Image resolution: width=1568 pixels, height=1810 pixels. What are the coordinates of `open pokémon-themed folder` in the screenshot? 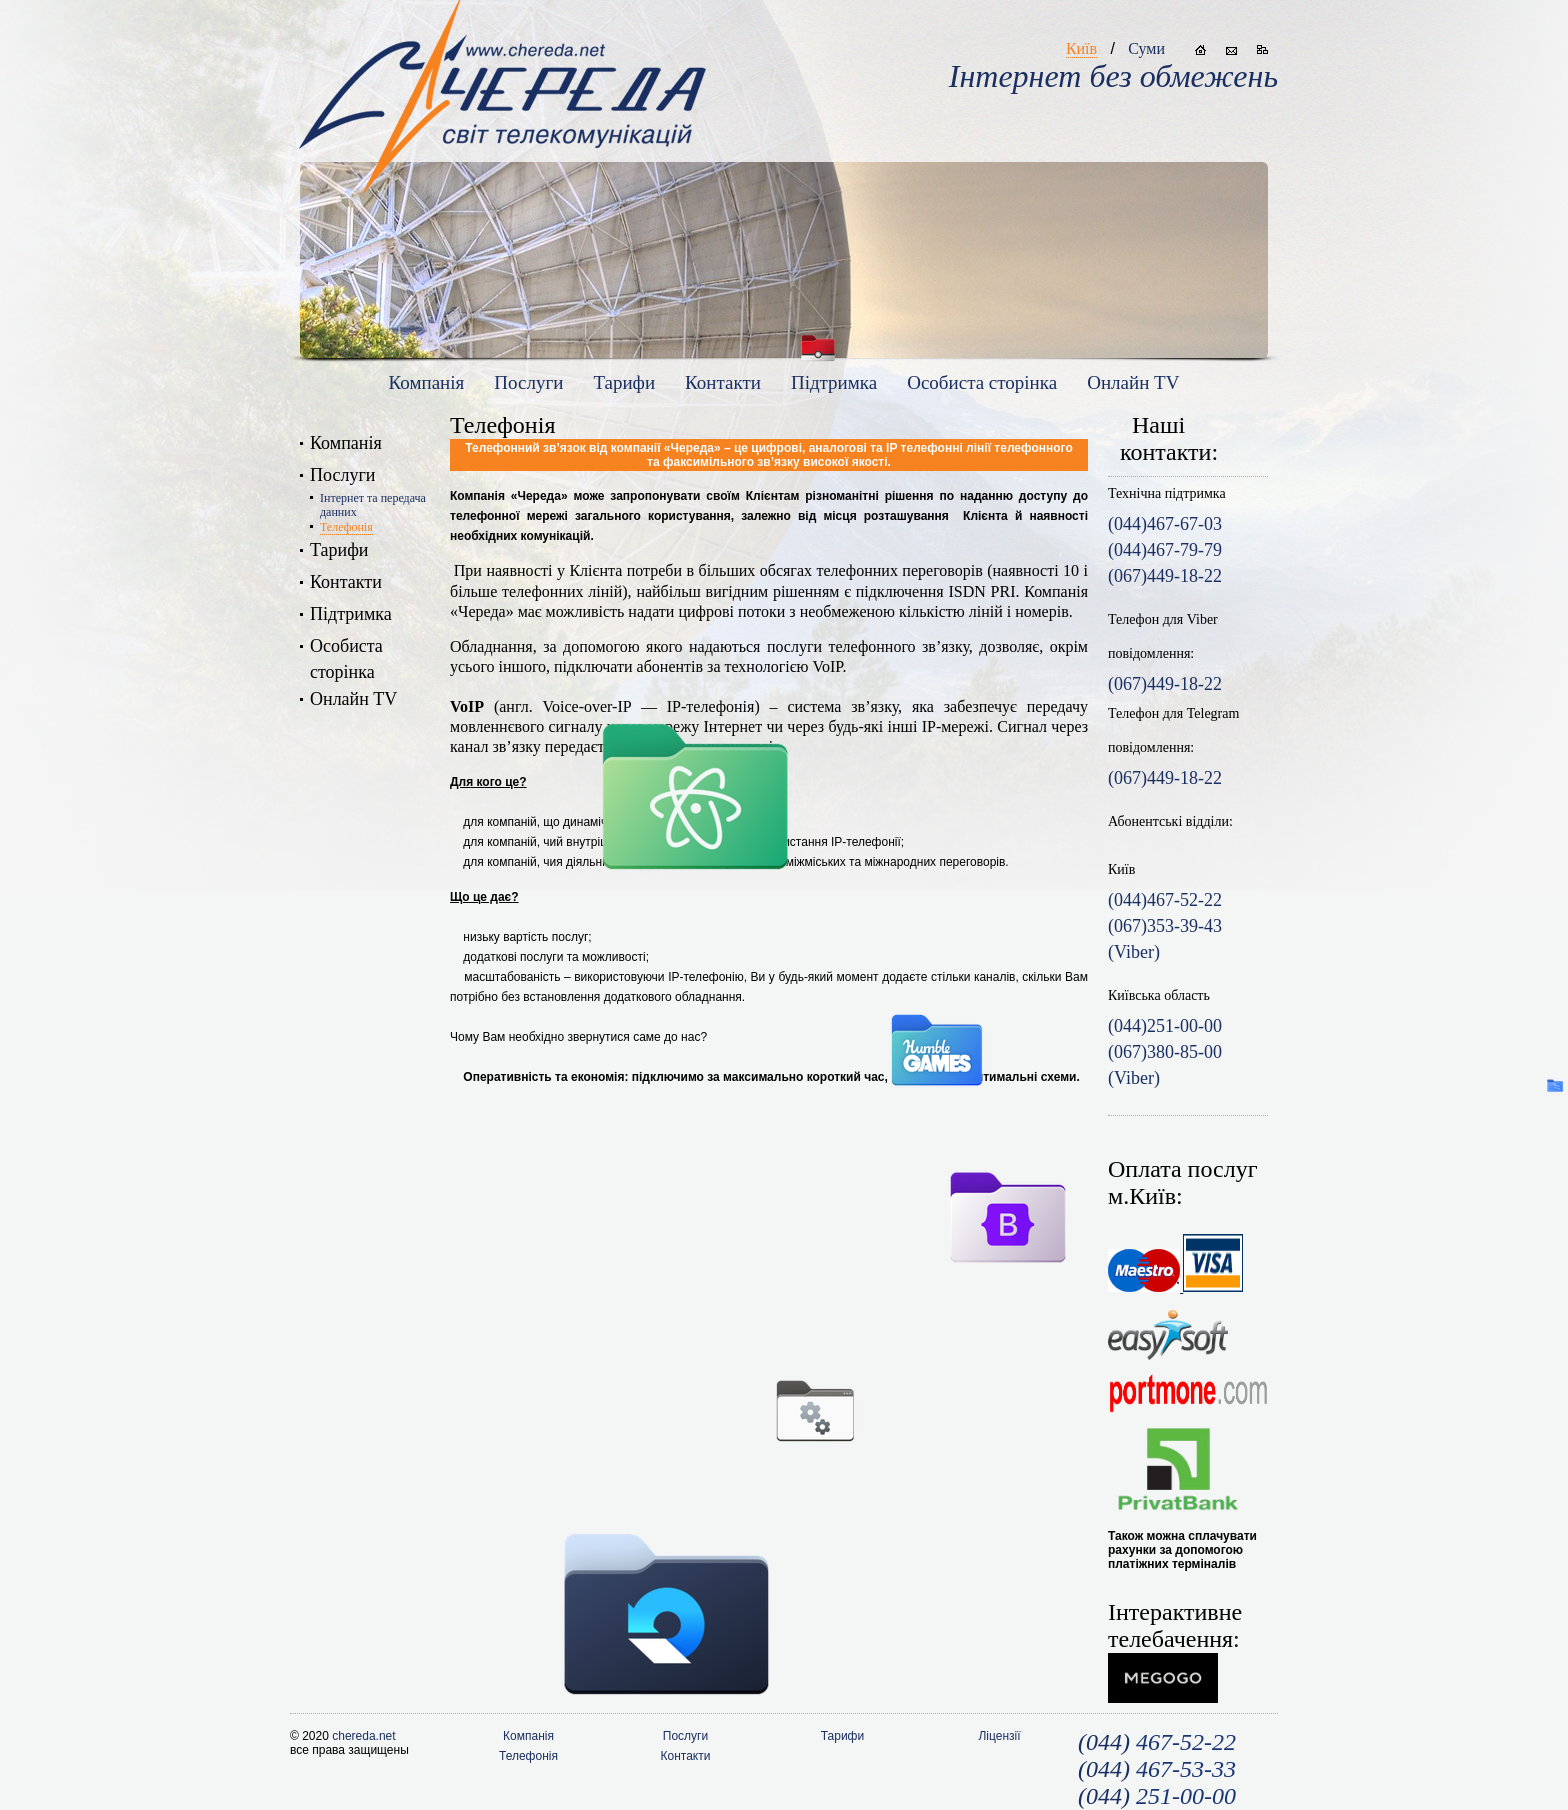 It's located at (818, 349).